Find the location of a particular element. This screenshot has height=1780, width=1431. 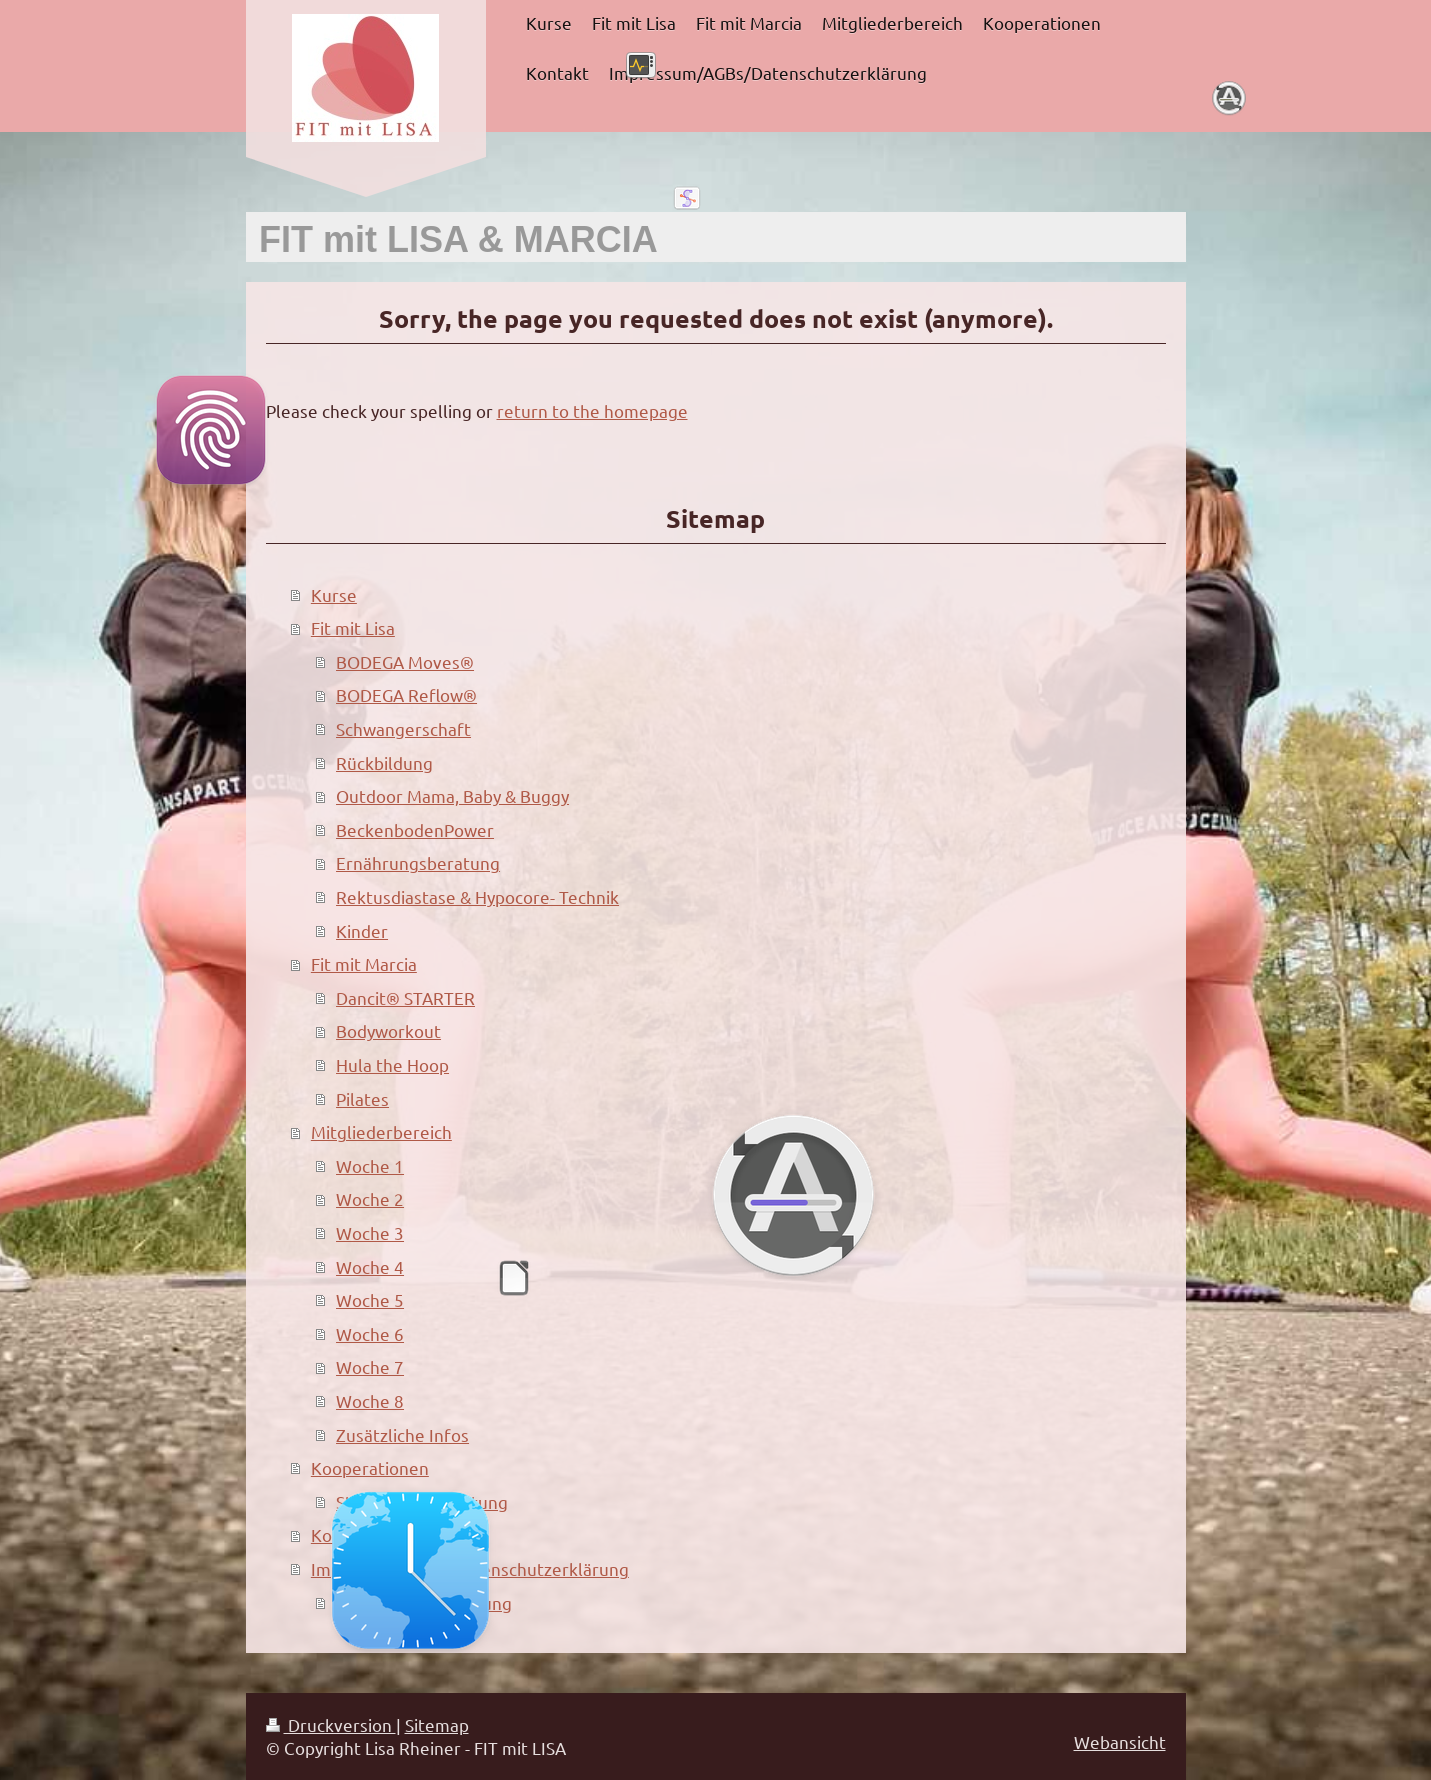

open libreoffice suite is located at coordinates (514, 1278).